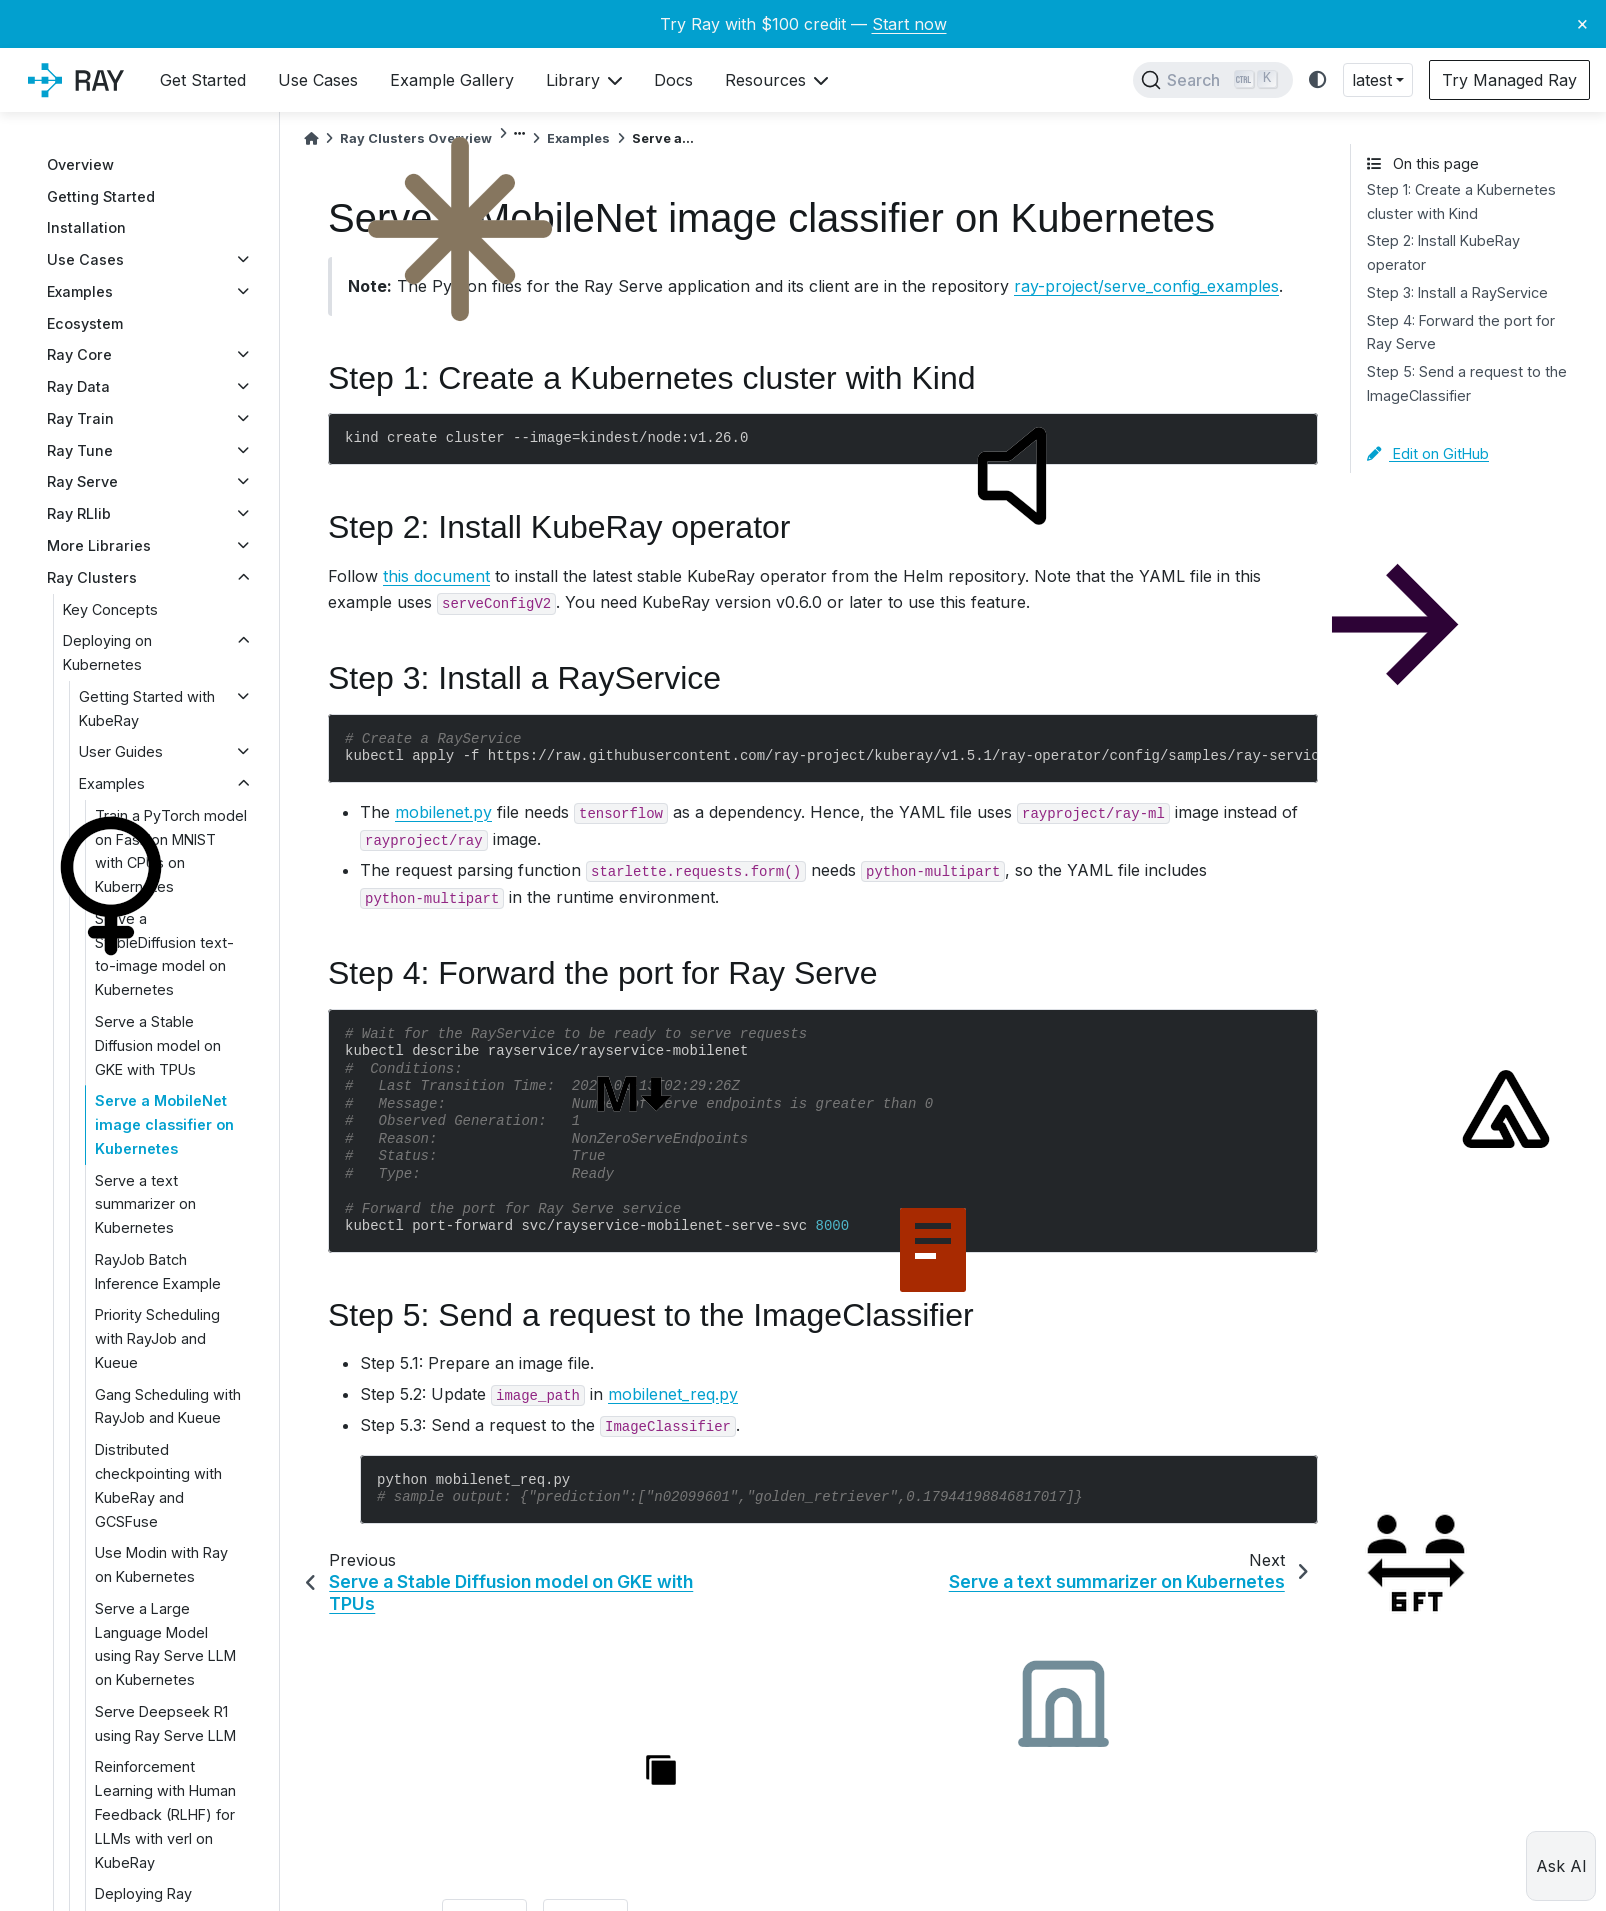 This screenshot has height=1911, width=1606. Describe the element at coordinates (1063, 1701) in the screenshot. I see `view building or property details` at that location.